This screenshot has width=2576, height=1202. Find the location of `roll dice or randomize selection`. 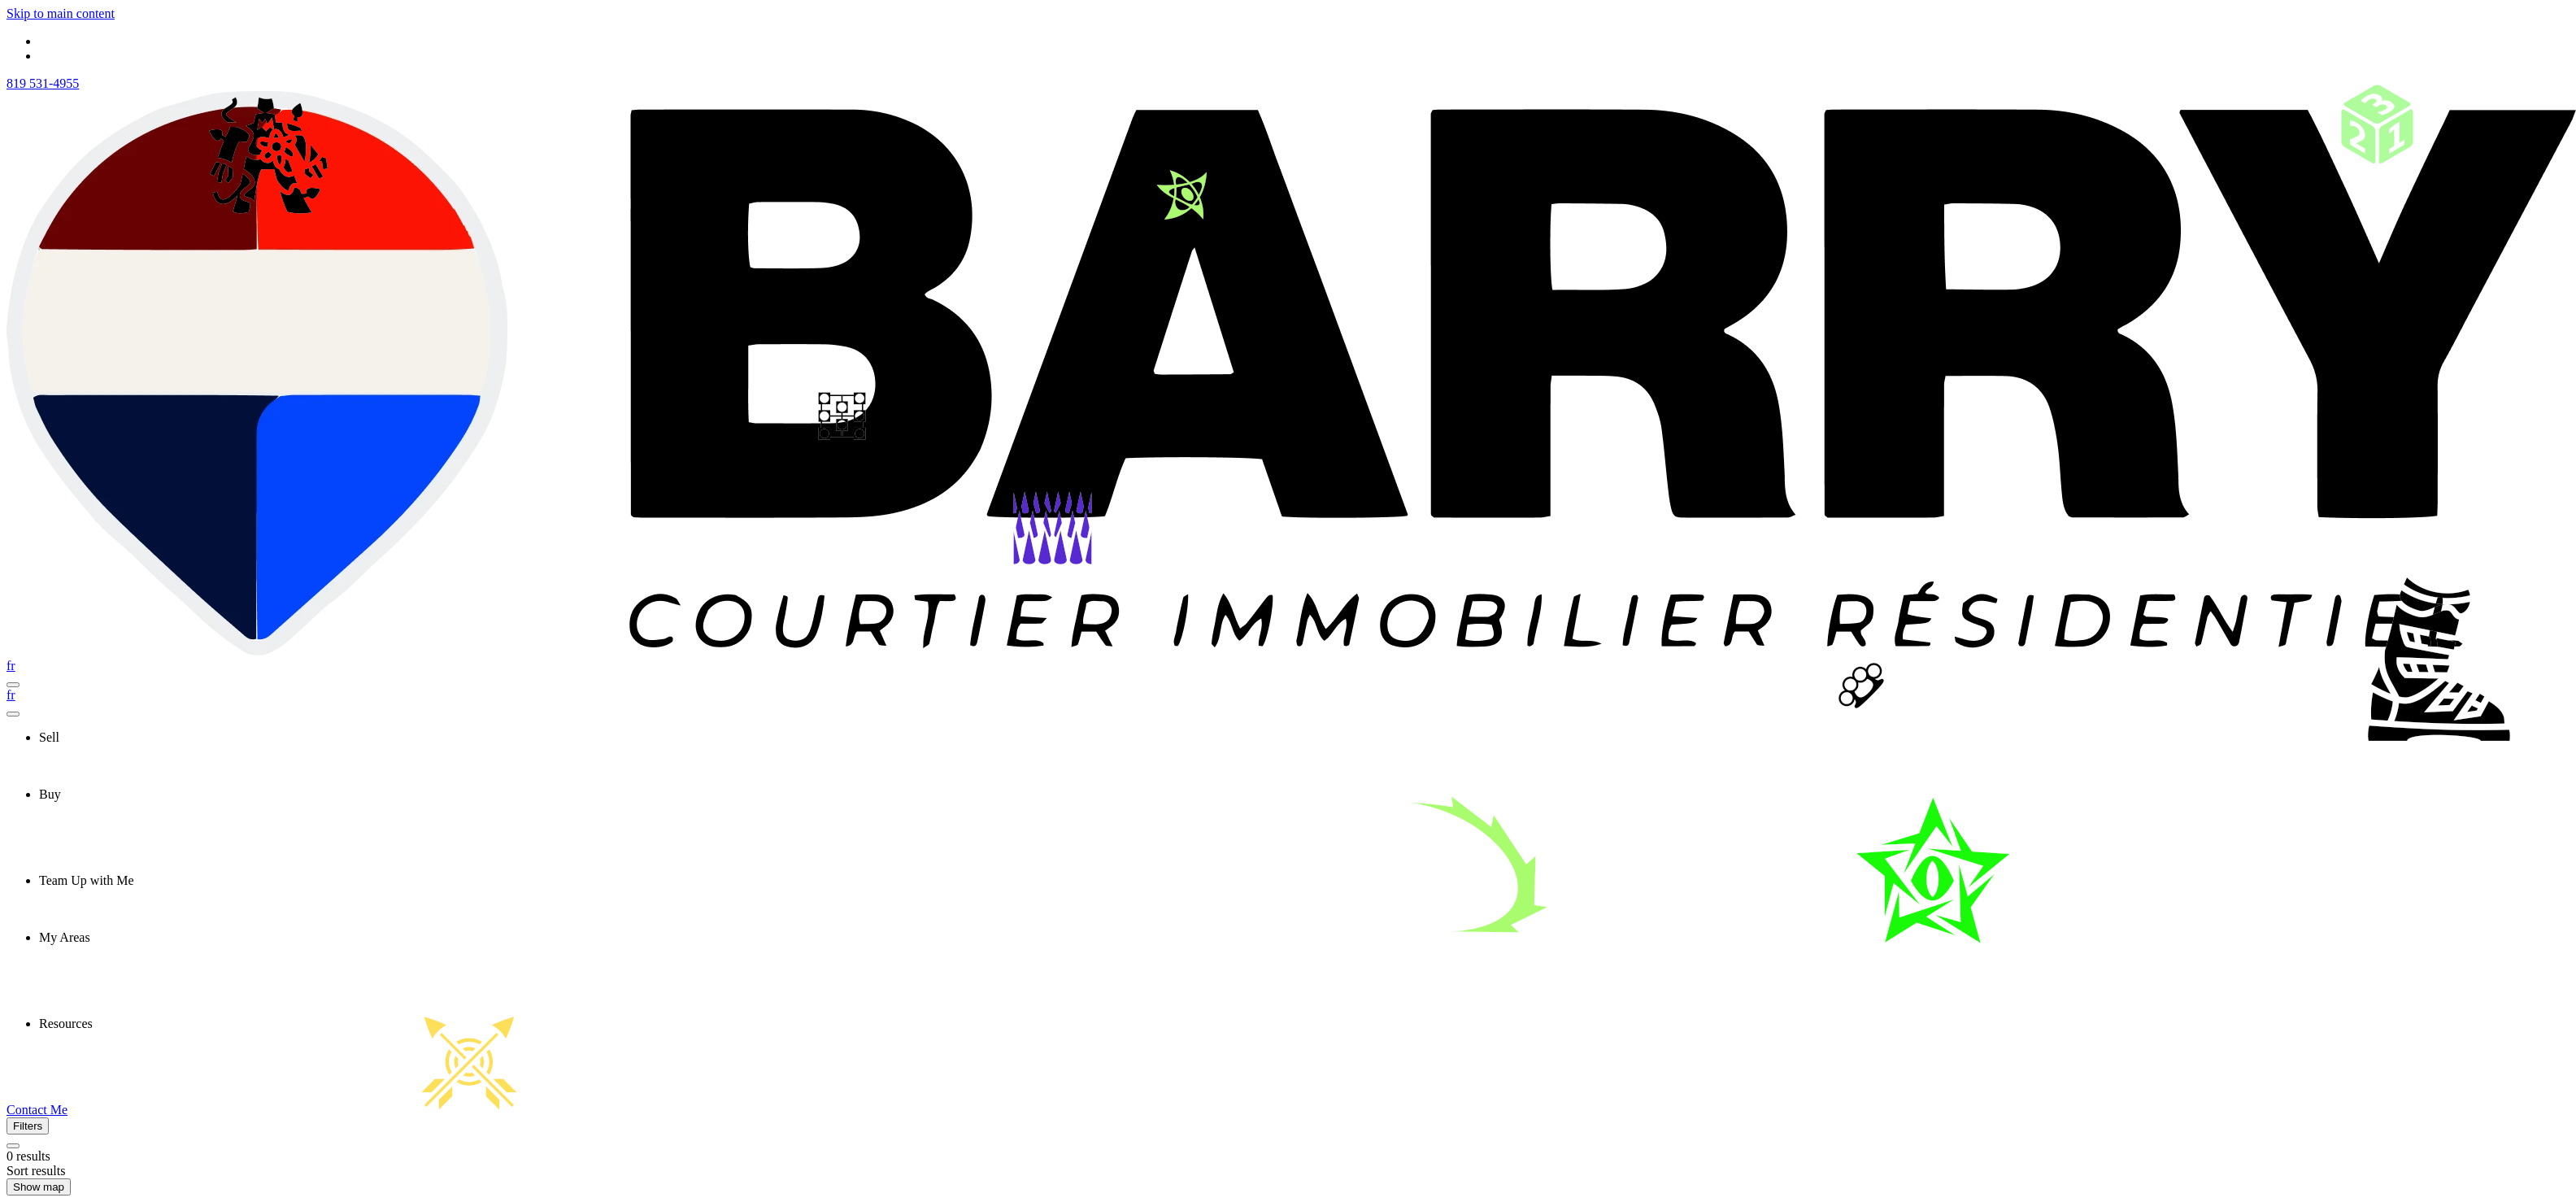

roll dice or randomize selection is located at coordinates (2377, 124).